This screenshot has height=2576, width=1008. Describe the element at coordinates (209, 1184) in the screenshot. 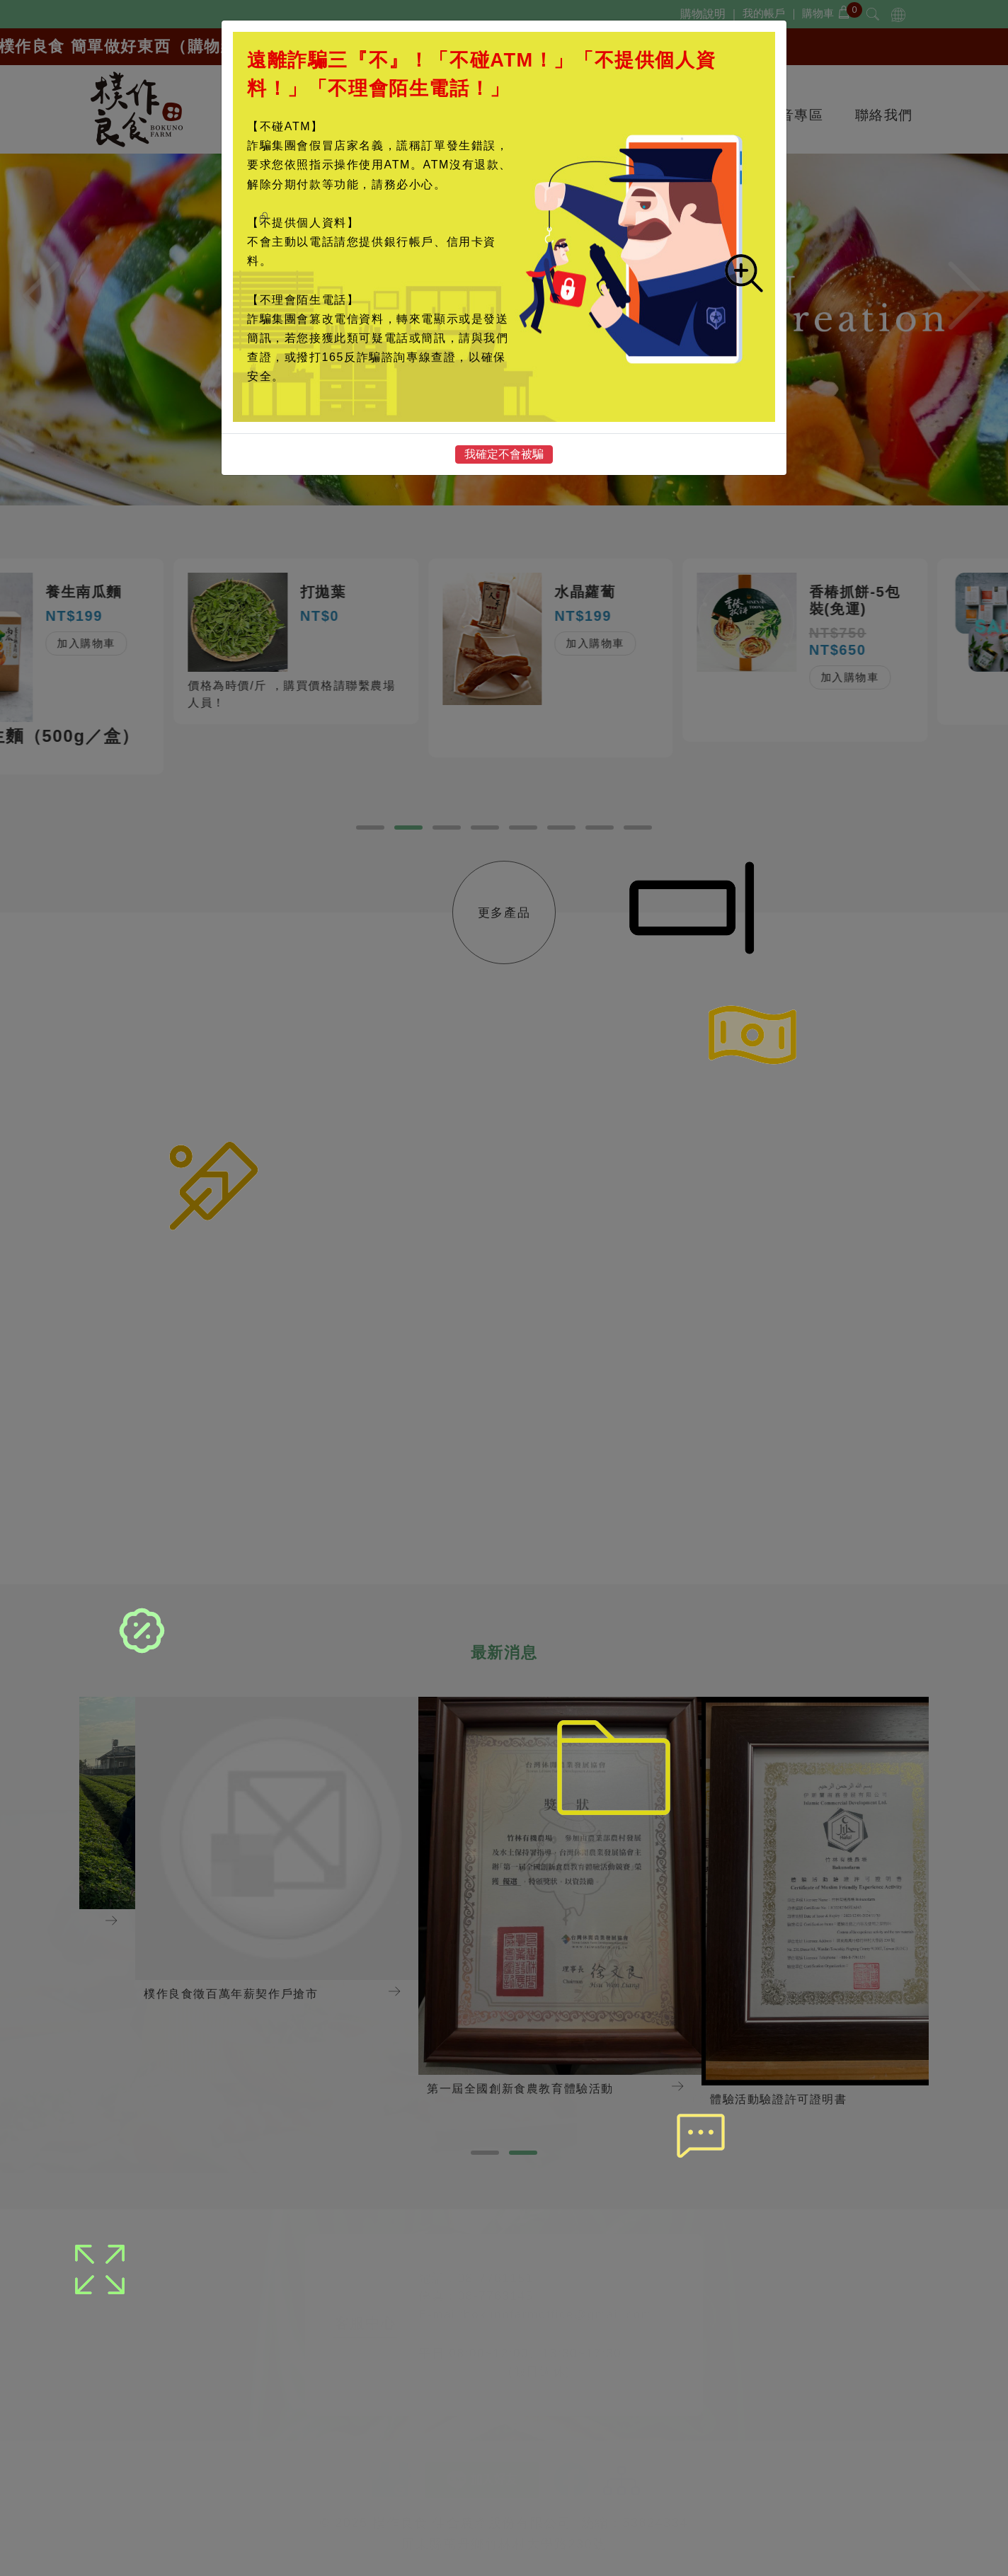

I see `access cricket sports scores or content` at that location.